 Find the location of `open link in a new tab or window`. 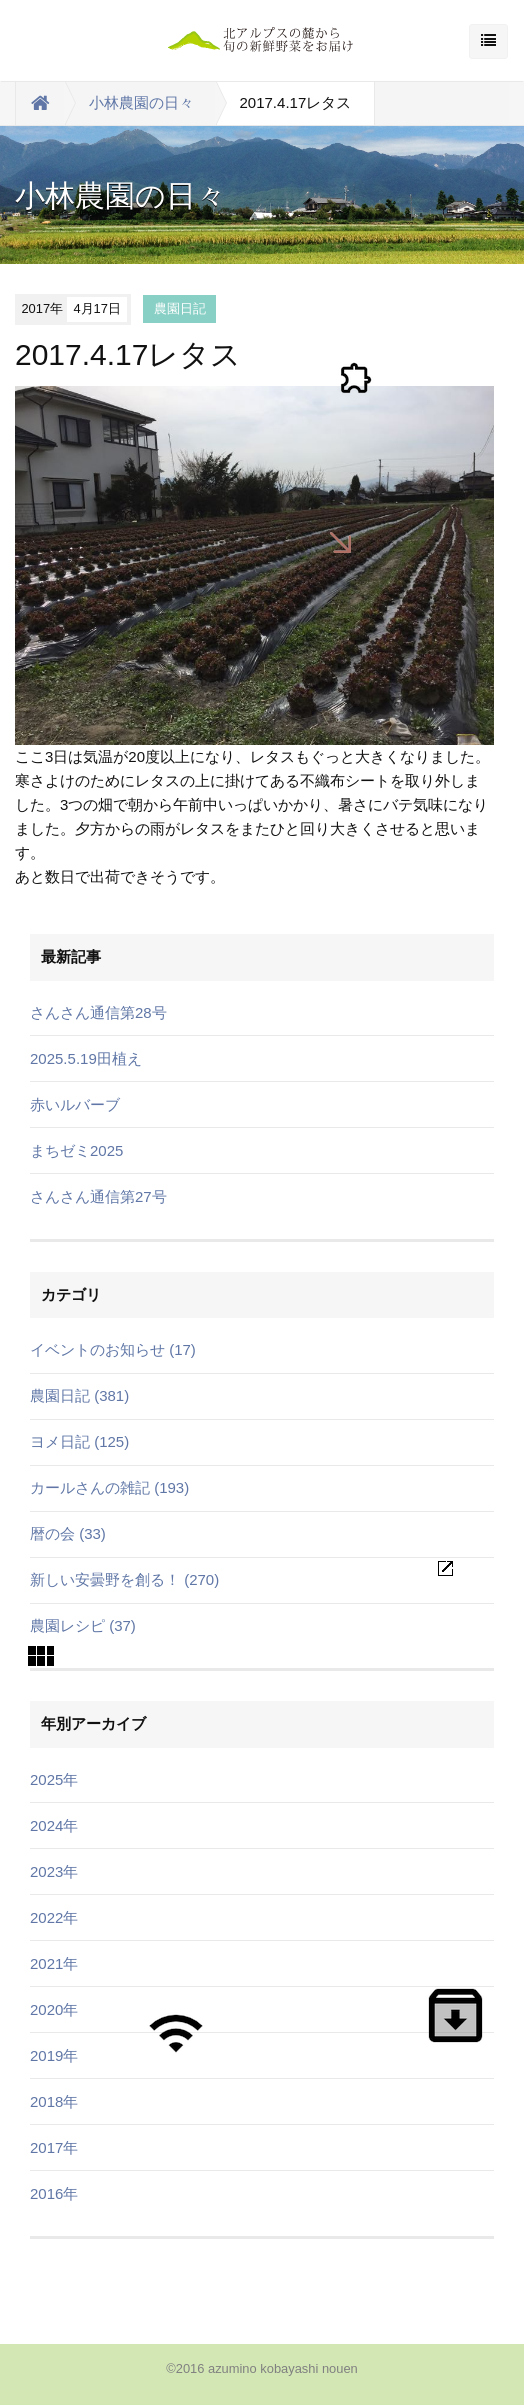

open link in a new tab or window is located at coordinates (445, 1568).